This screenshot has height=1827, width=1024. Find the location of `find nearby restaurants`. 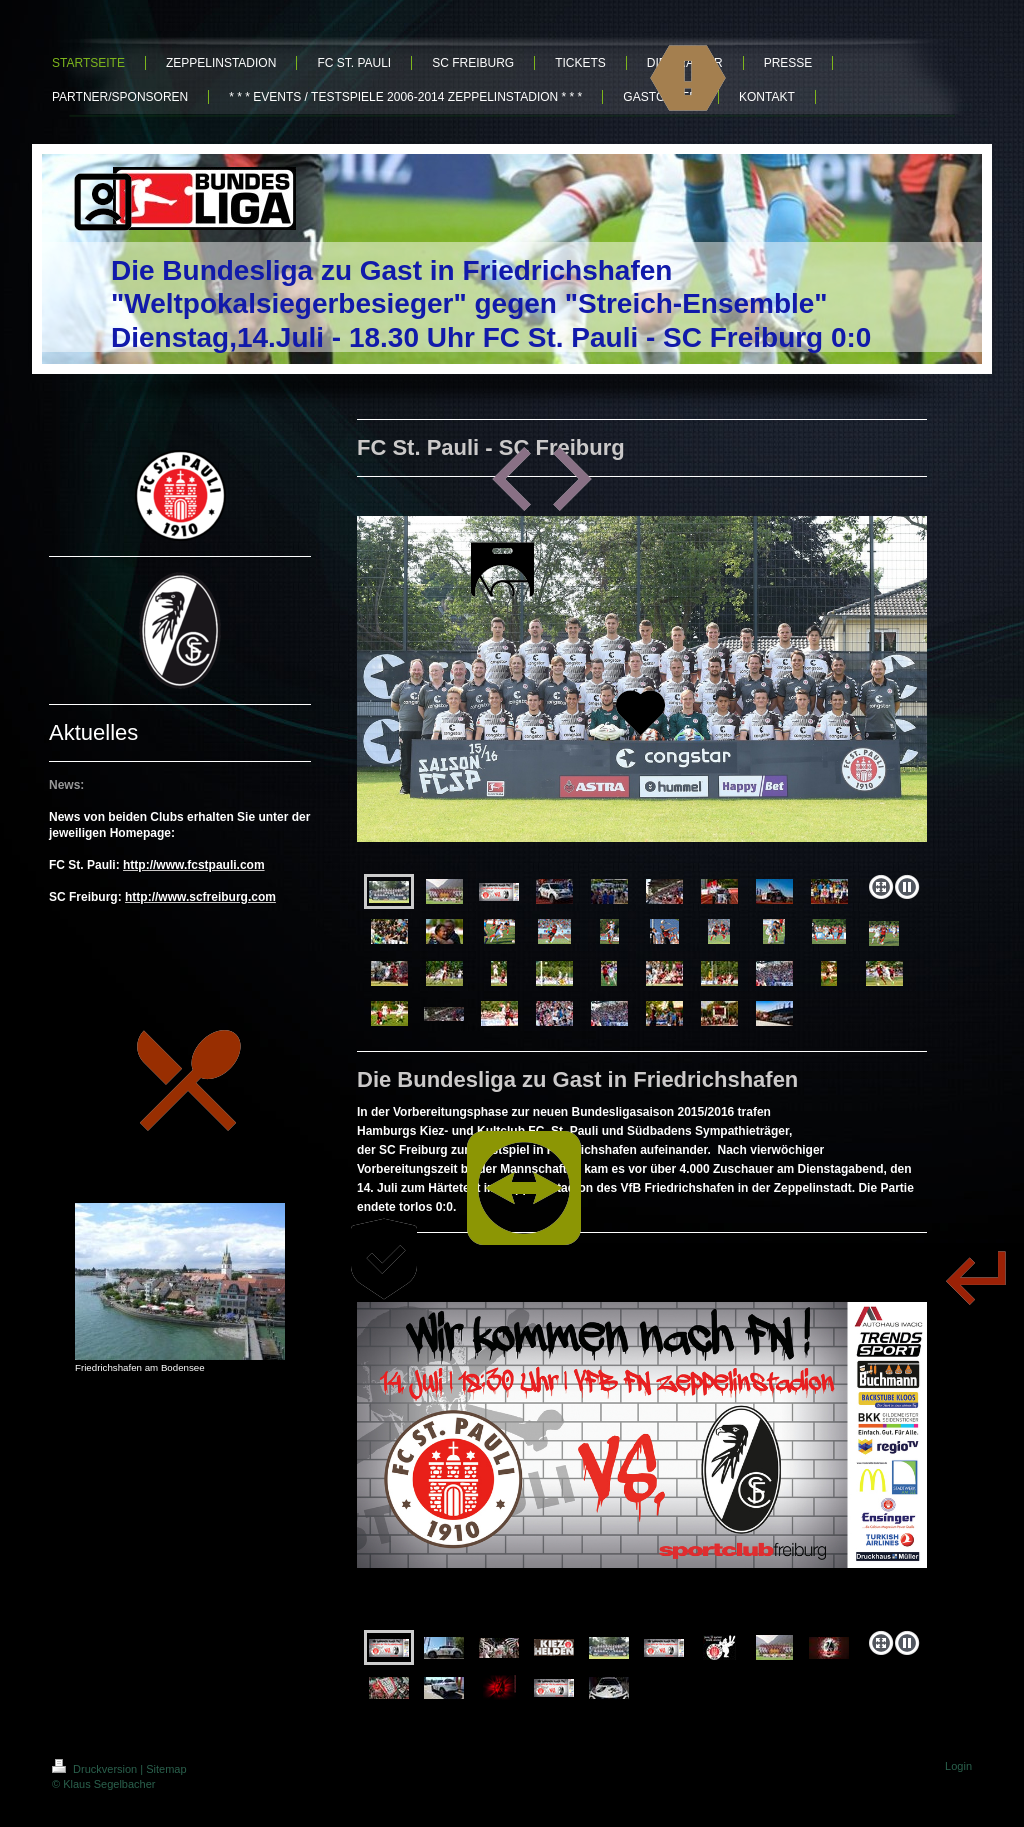

find nearby restaurants is located at coordinates (188, 1077).